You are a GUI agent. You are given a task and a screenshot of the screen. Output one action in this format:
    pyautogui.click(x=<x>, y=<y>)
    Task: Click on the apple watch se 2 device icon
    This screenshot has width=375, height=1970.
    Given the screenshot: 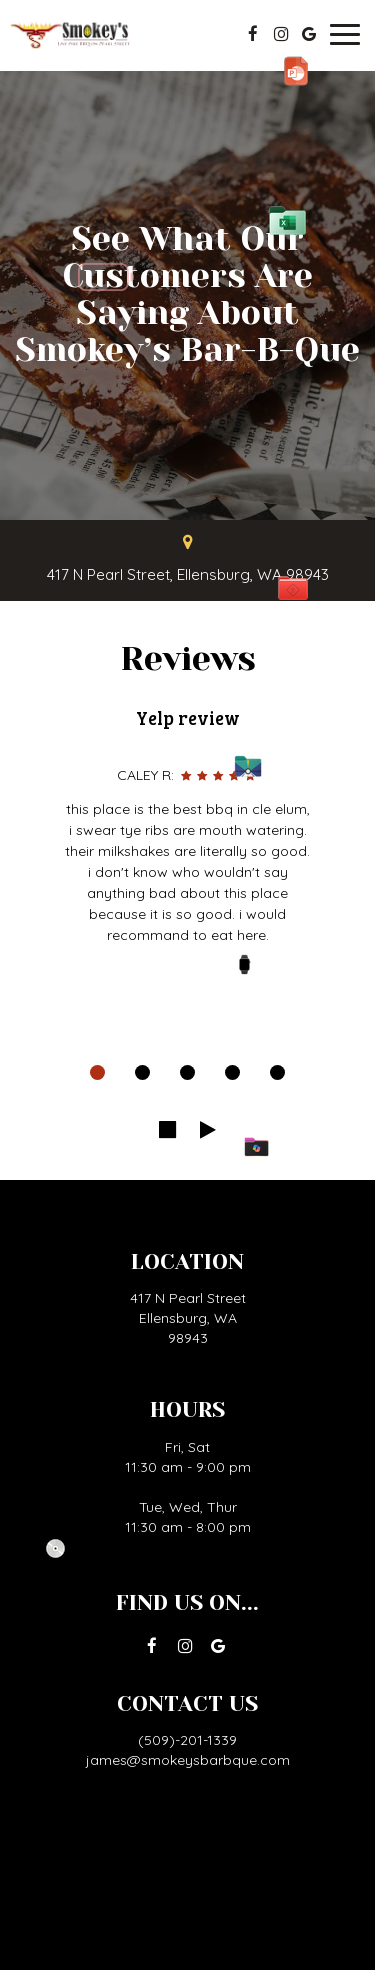 What is the action you would take?
    pyautogui.click(x=244, y=964)
    